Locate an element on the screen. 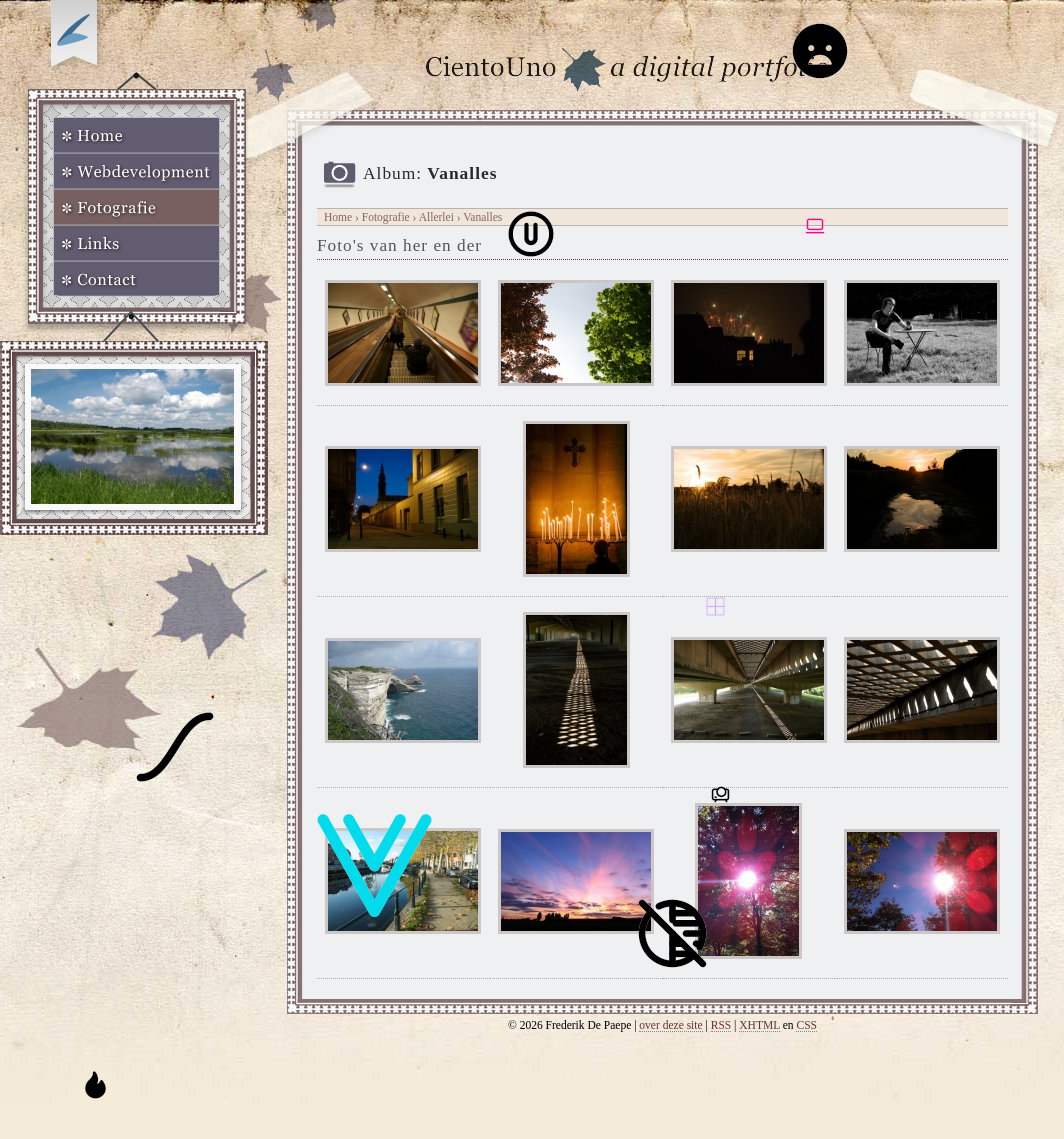 This screenshot has height=1139, width=1064. connect to a projector device is located at coordinates (720, 794).